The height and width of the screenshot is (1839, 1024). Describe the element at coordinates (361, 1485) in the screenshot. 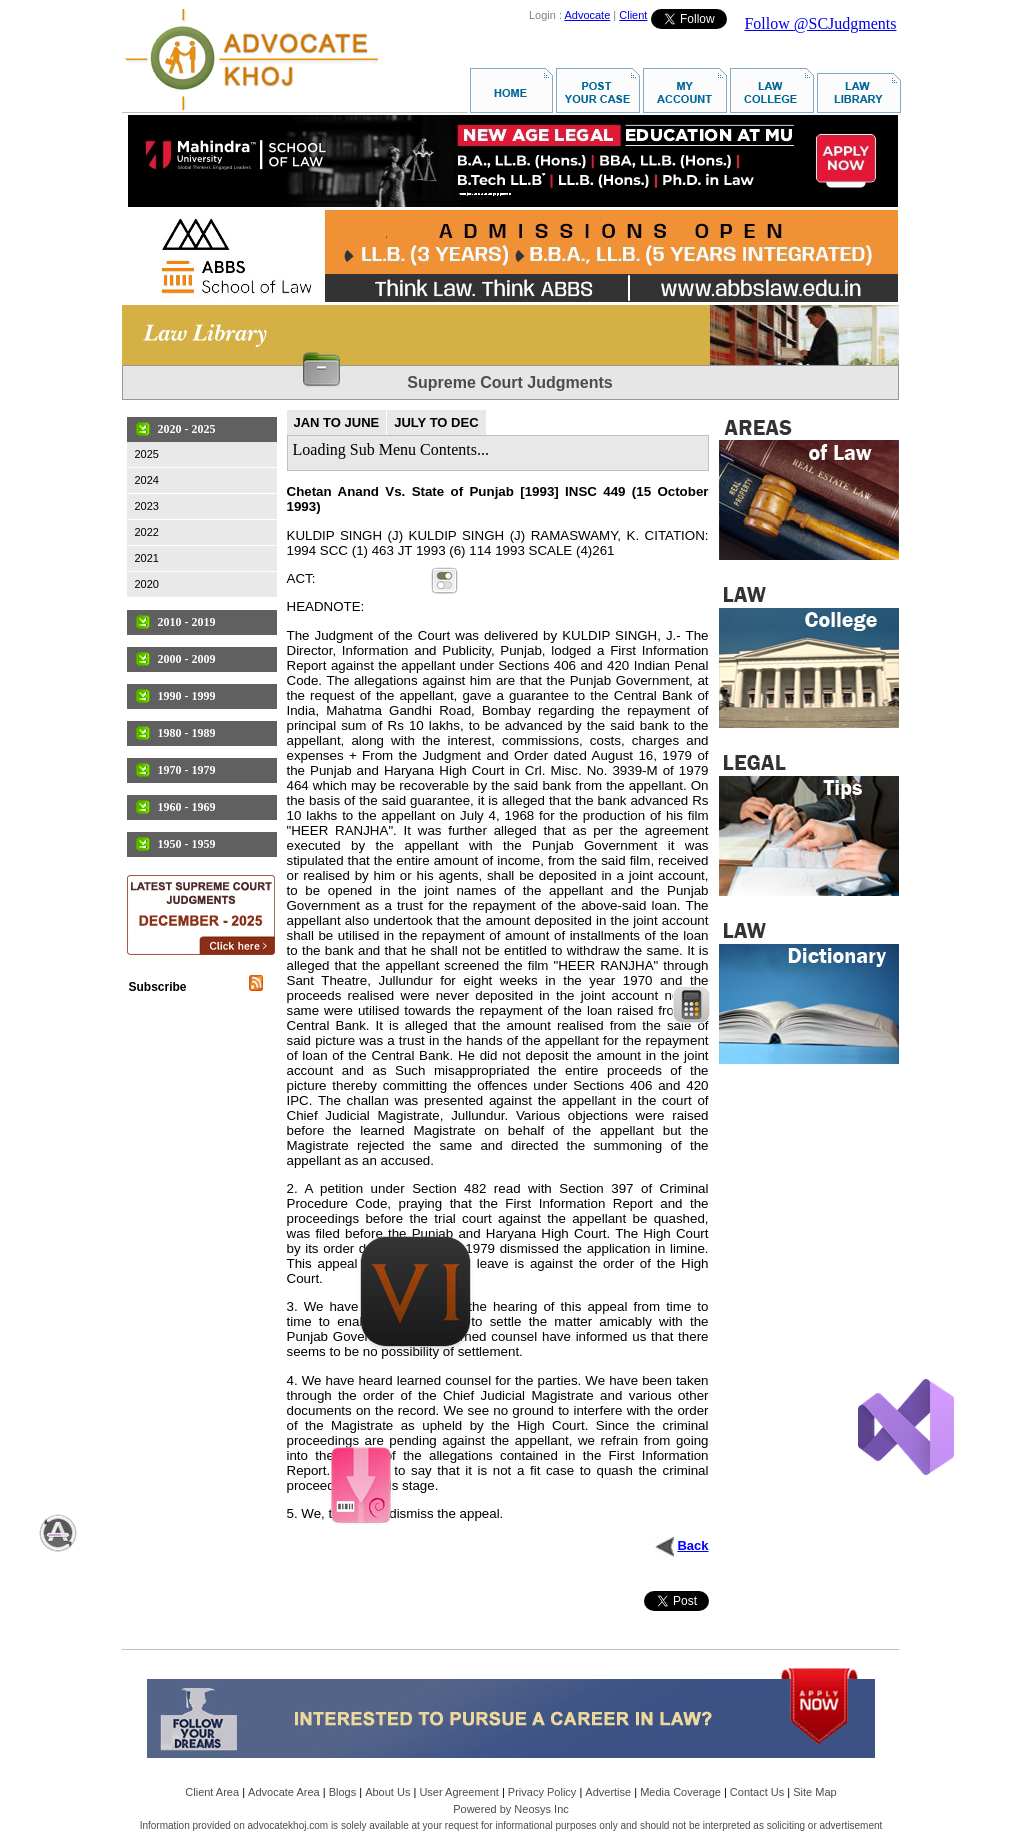

I see `open synaptic package manager` at that location.